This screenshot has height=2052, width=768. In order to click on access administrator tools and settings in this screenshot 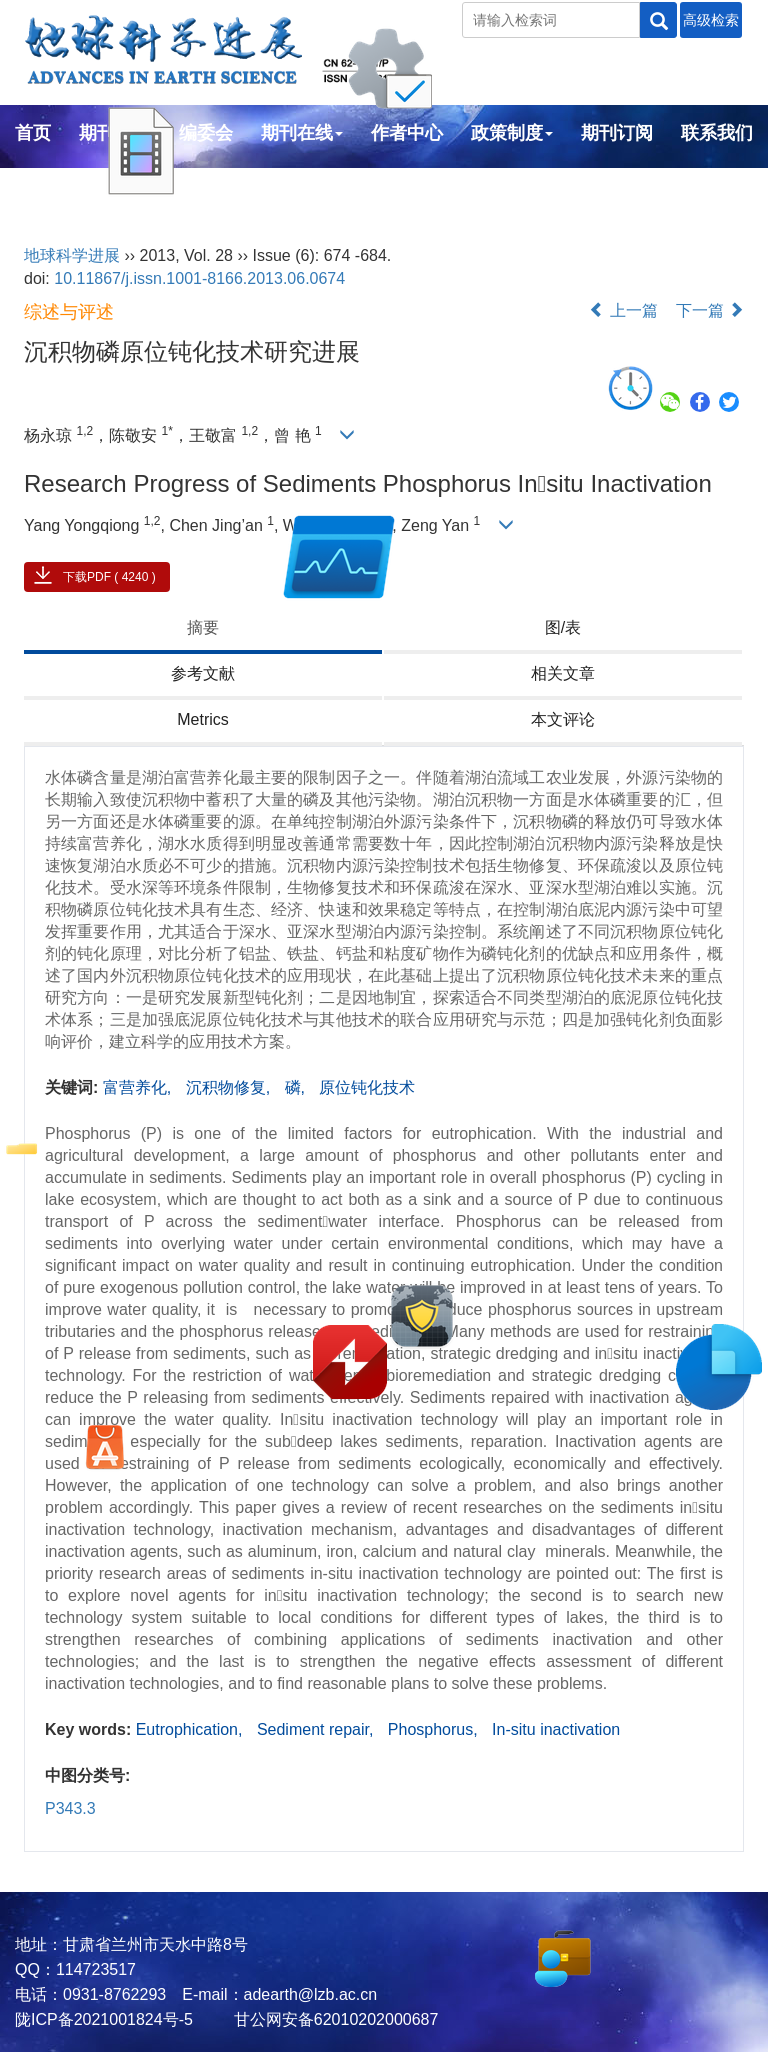, I will do `click(386, 68)`.